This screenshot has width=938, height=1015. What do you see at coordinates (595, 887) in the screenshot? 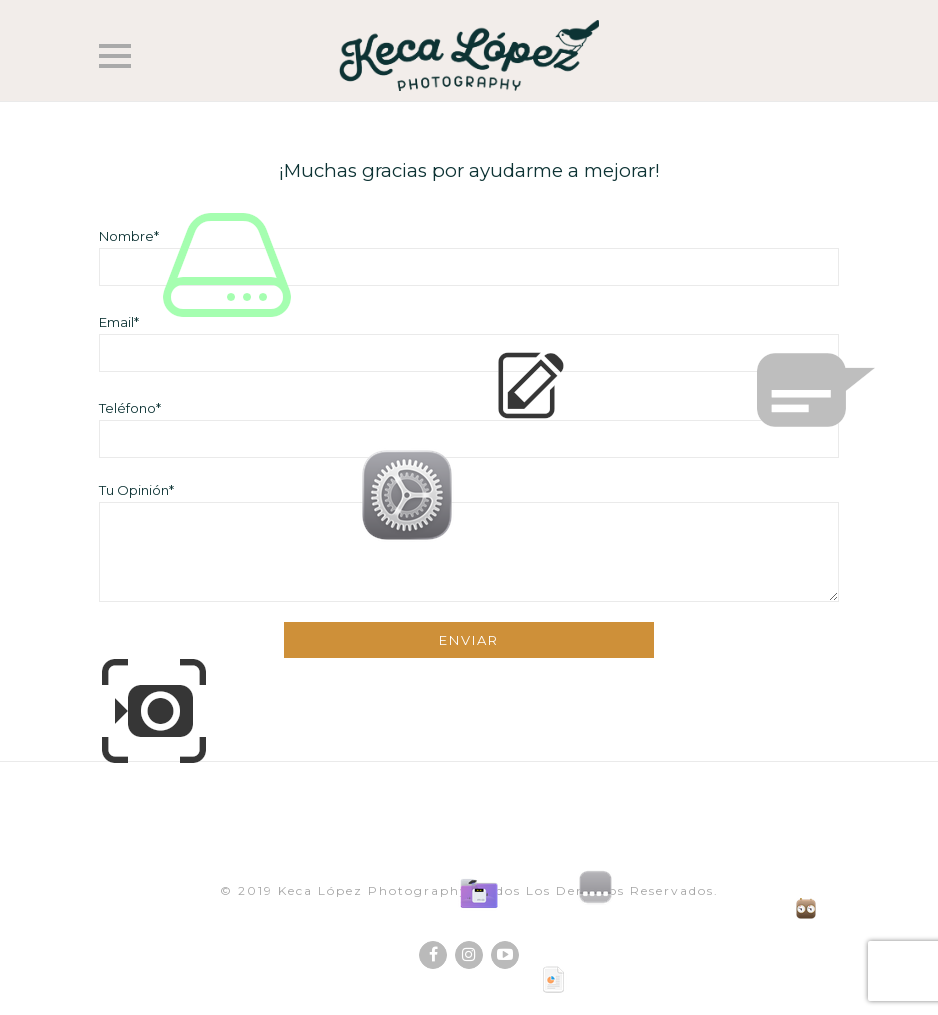
I see `open cinnamon desktop settings panel` at bounding box center [595, 887].